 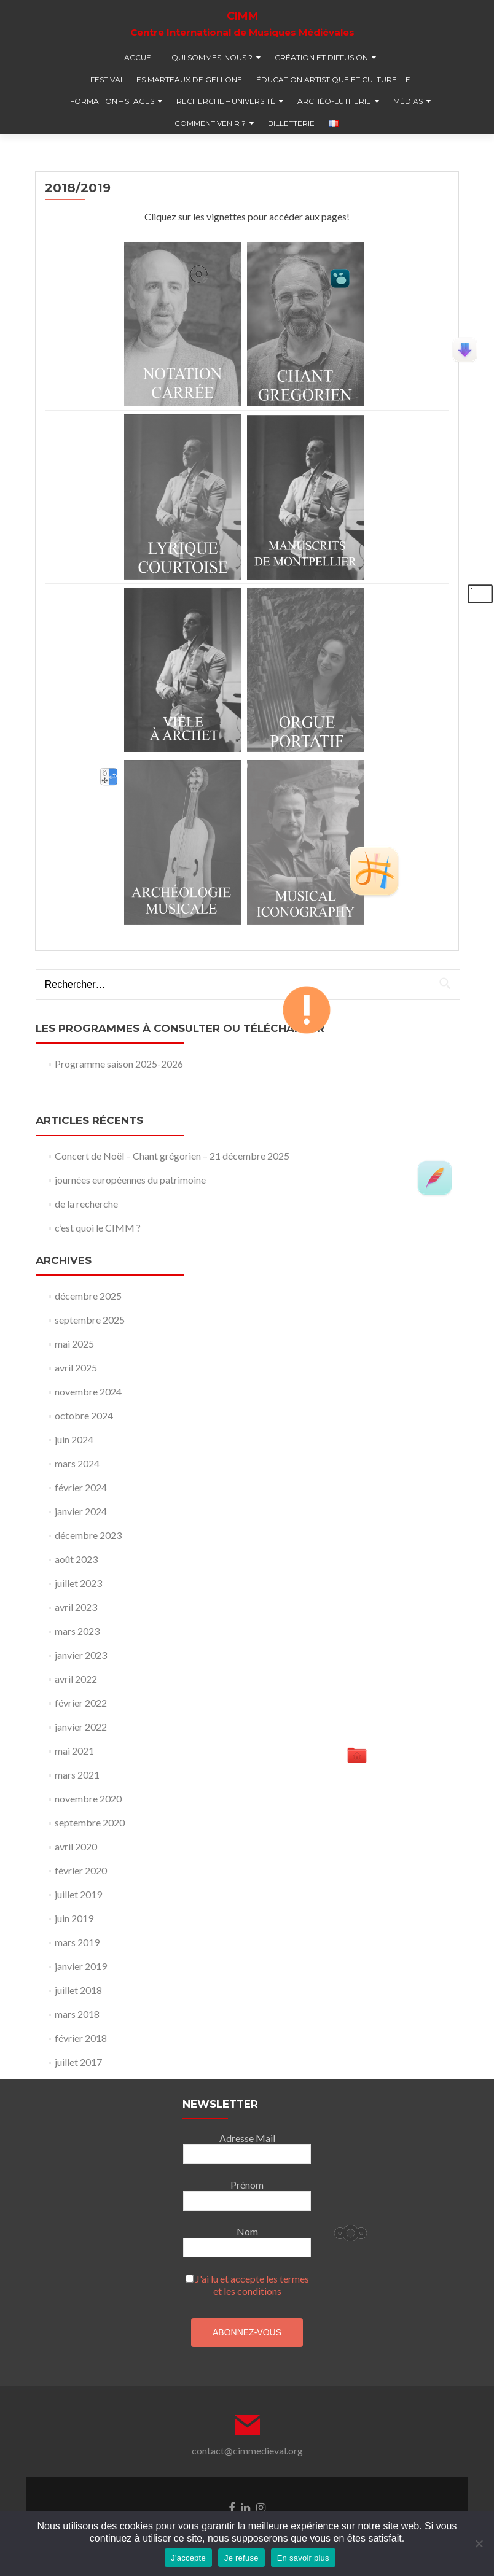 I want to click on connect to owncloud account, so click(x=350, y=2233).